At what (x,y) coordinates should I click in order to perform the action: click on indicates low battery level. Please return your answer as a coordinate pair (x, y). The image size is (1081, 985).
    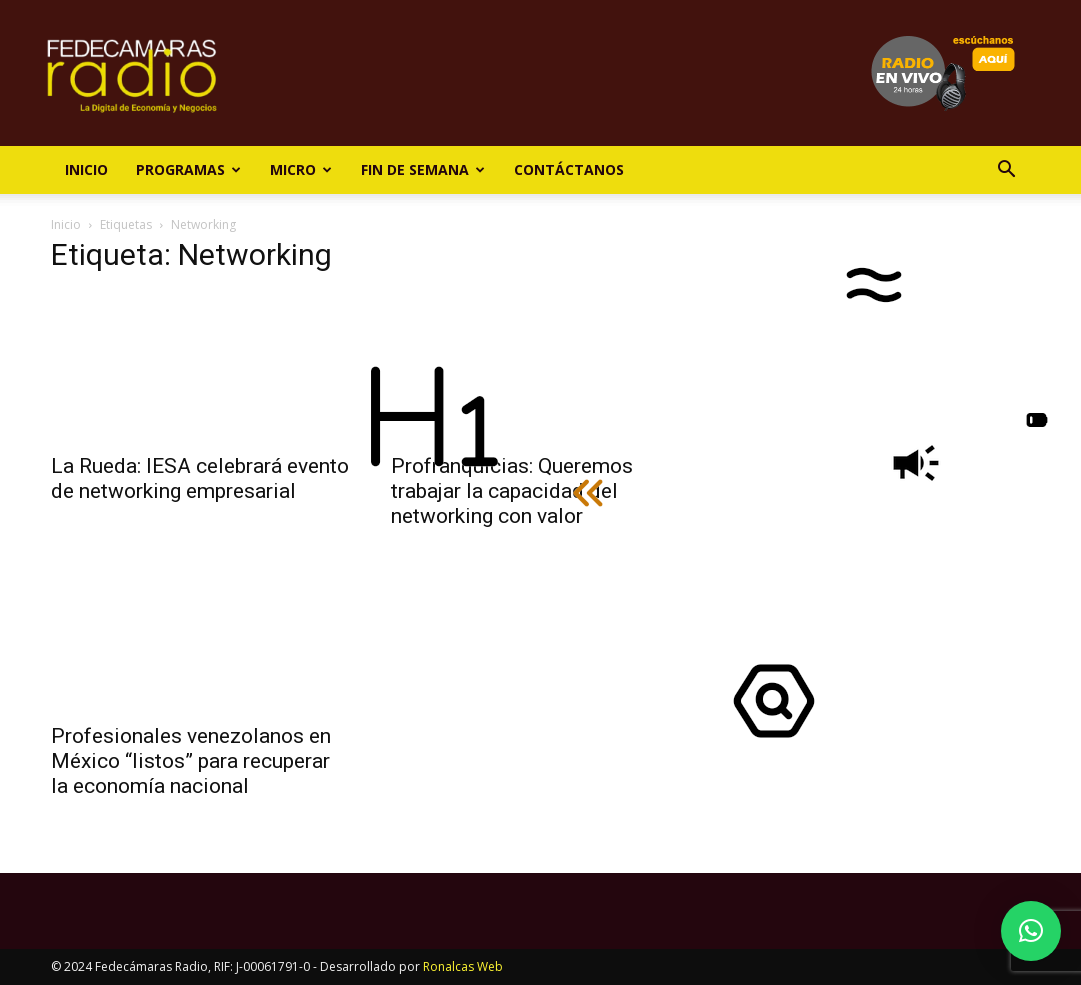
    Looking at the image, I should click on (1037, 420).